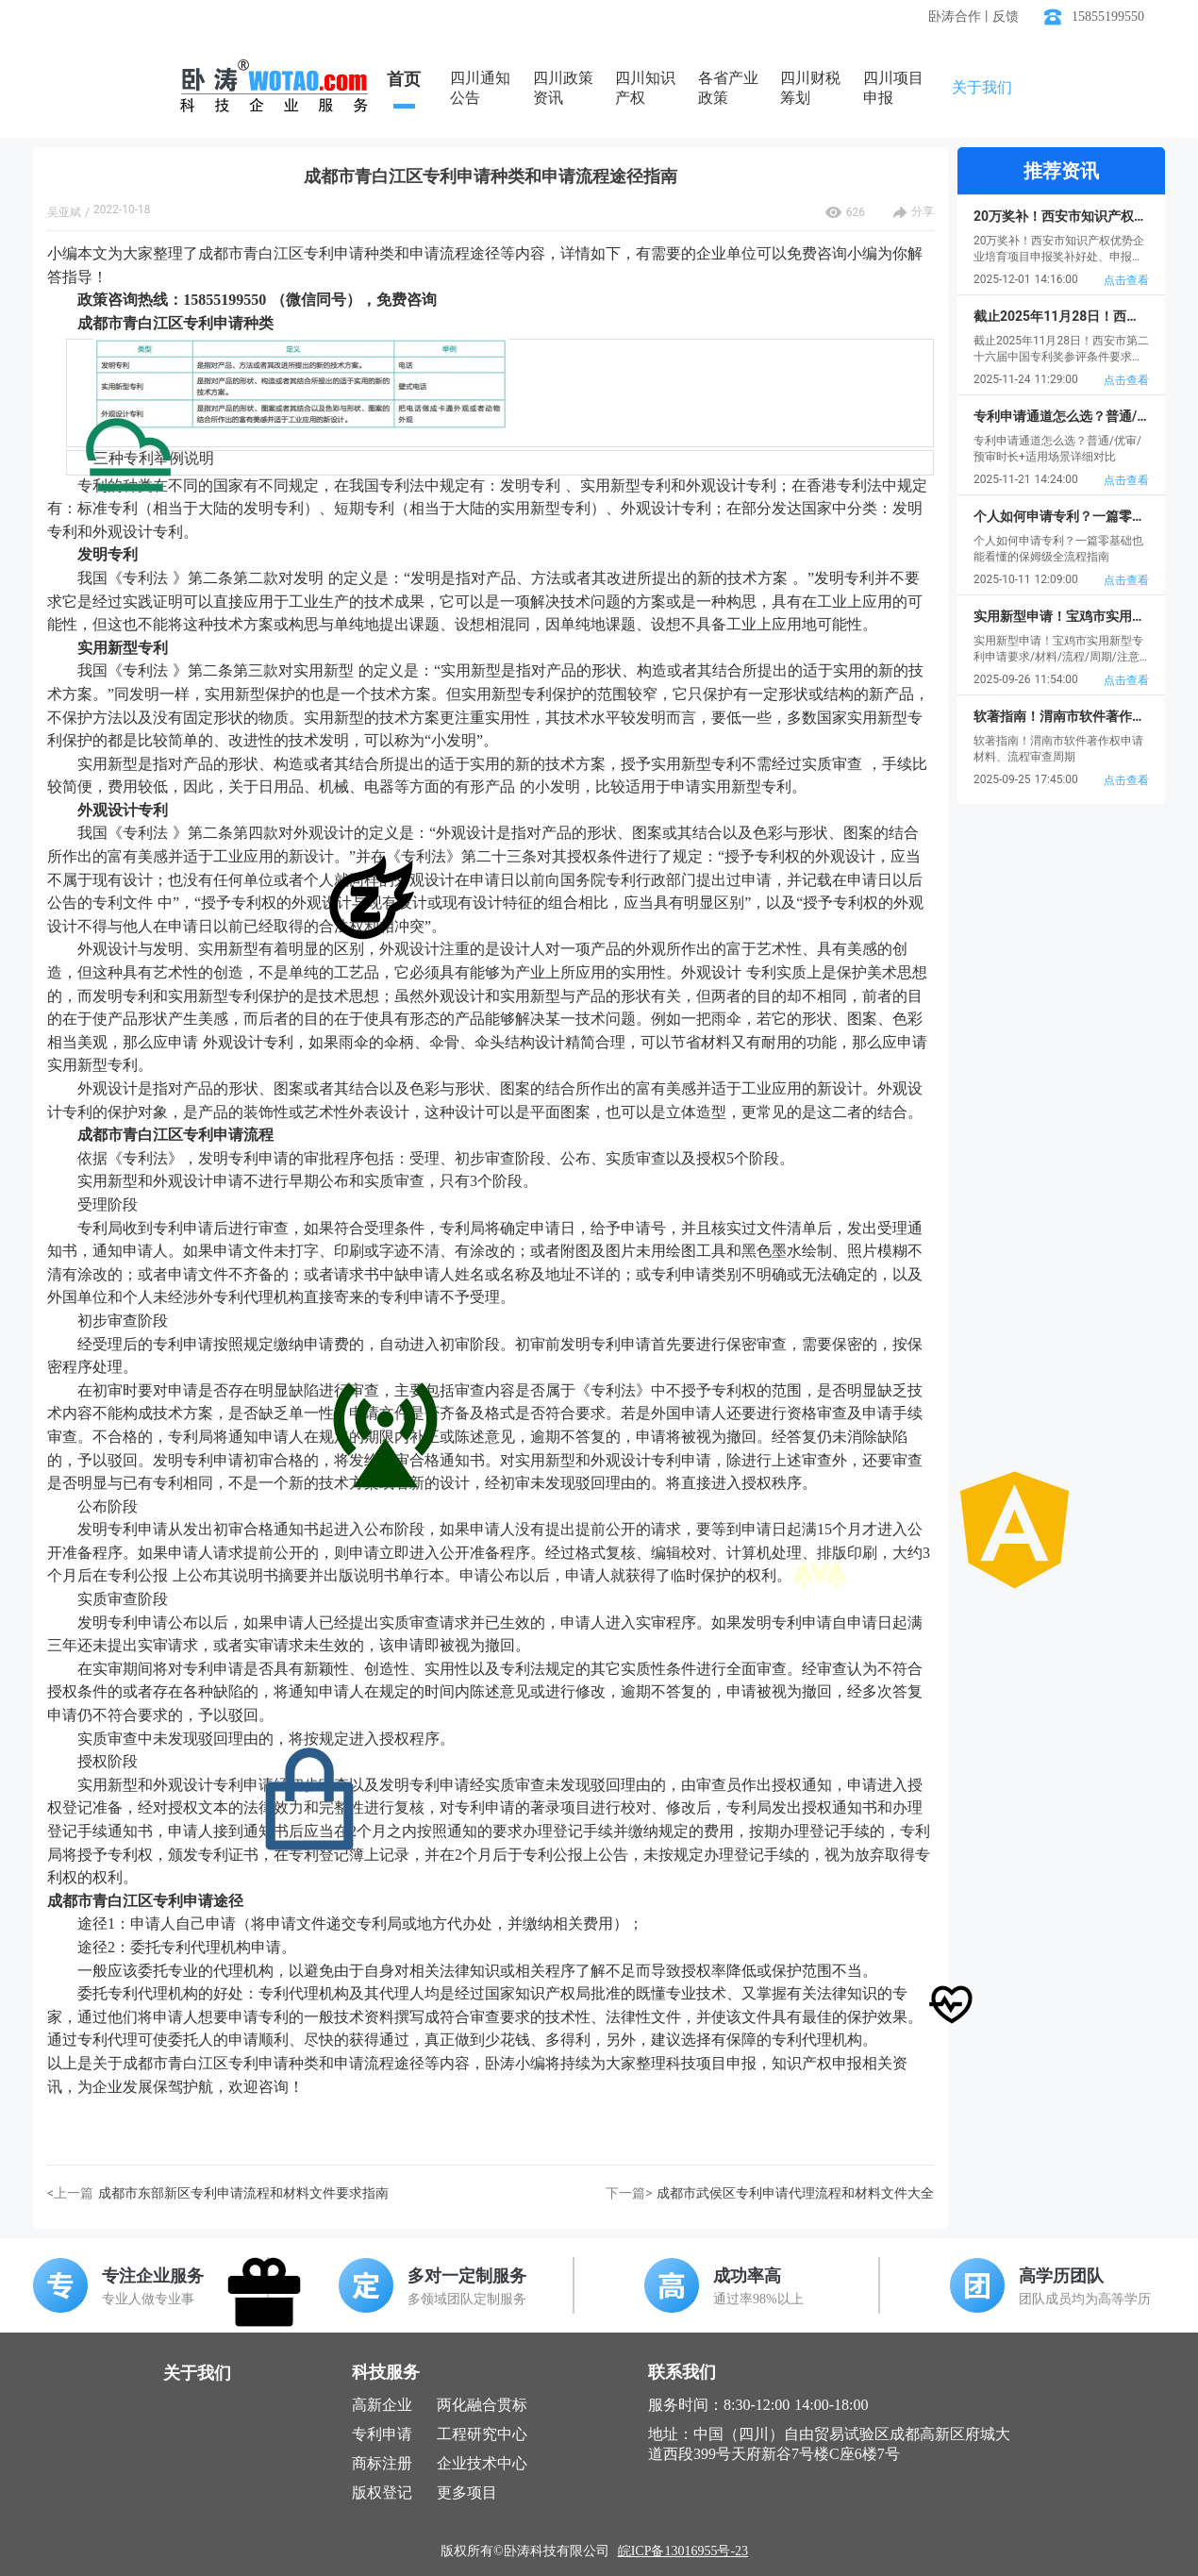  Describe the element at coordinates (128, 457) in the screenshot. I see `indicates foggy weather conditions` at that location.